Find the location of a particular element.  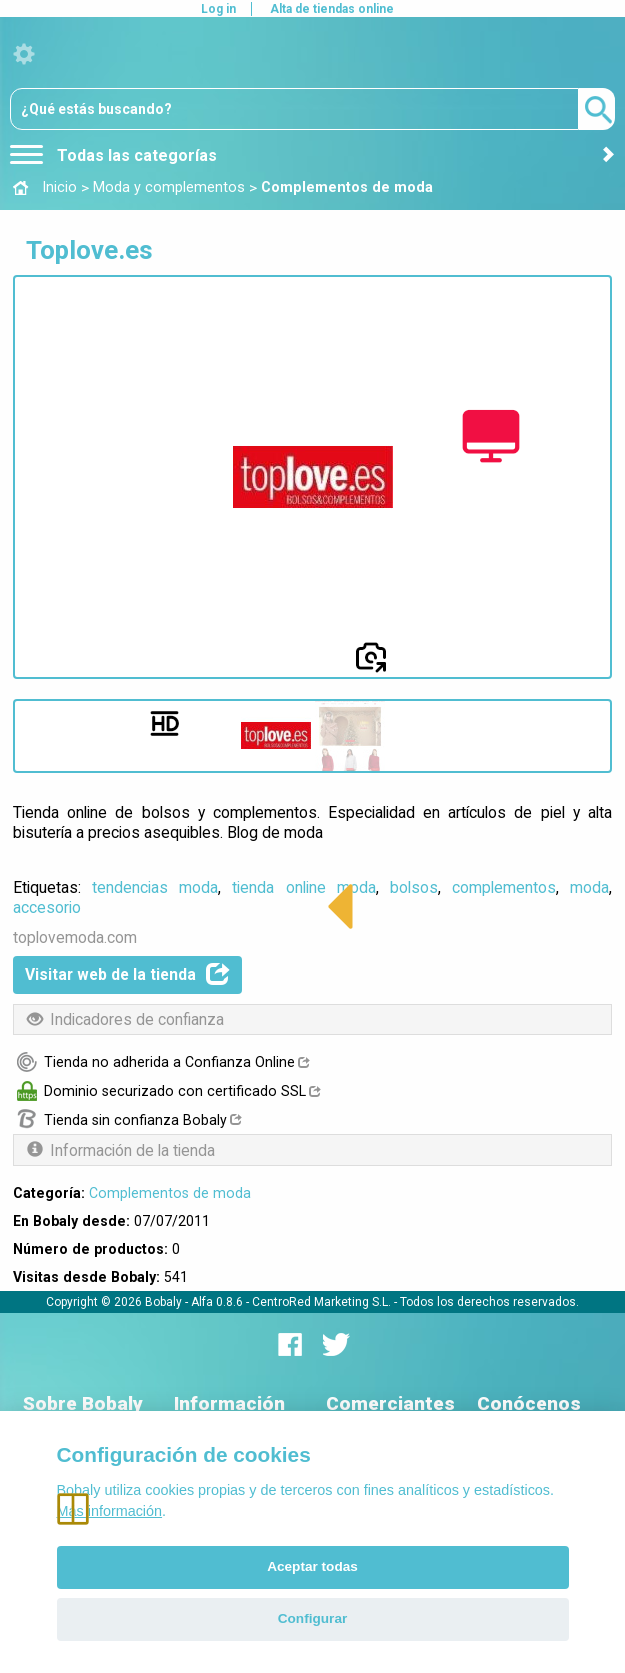

share a photo or image is located at coordinates (371, 656).